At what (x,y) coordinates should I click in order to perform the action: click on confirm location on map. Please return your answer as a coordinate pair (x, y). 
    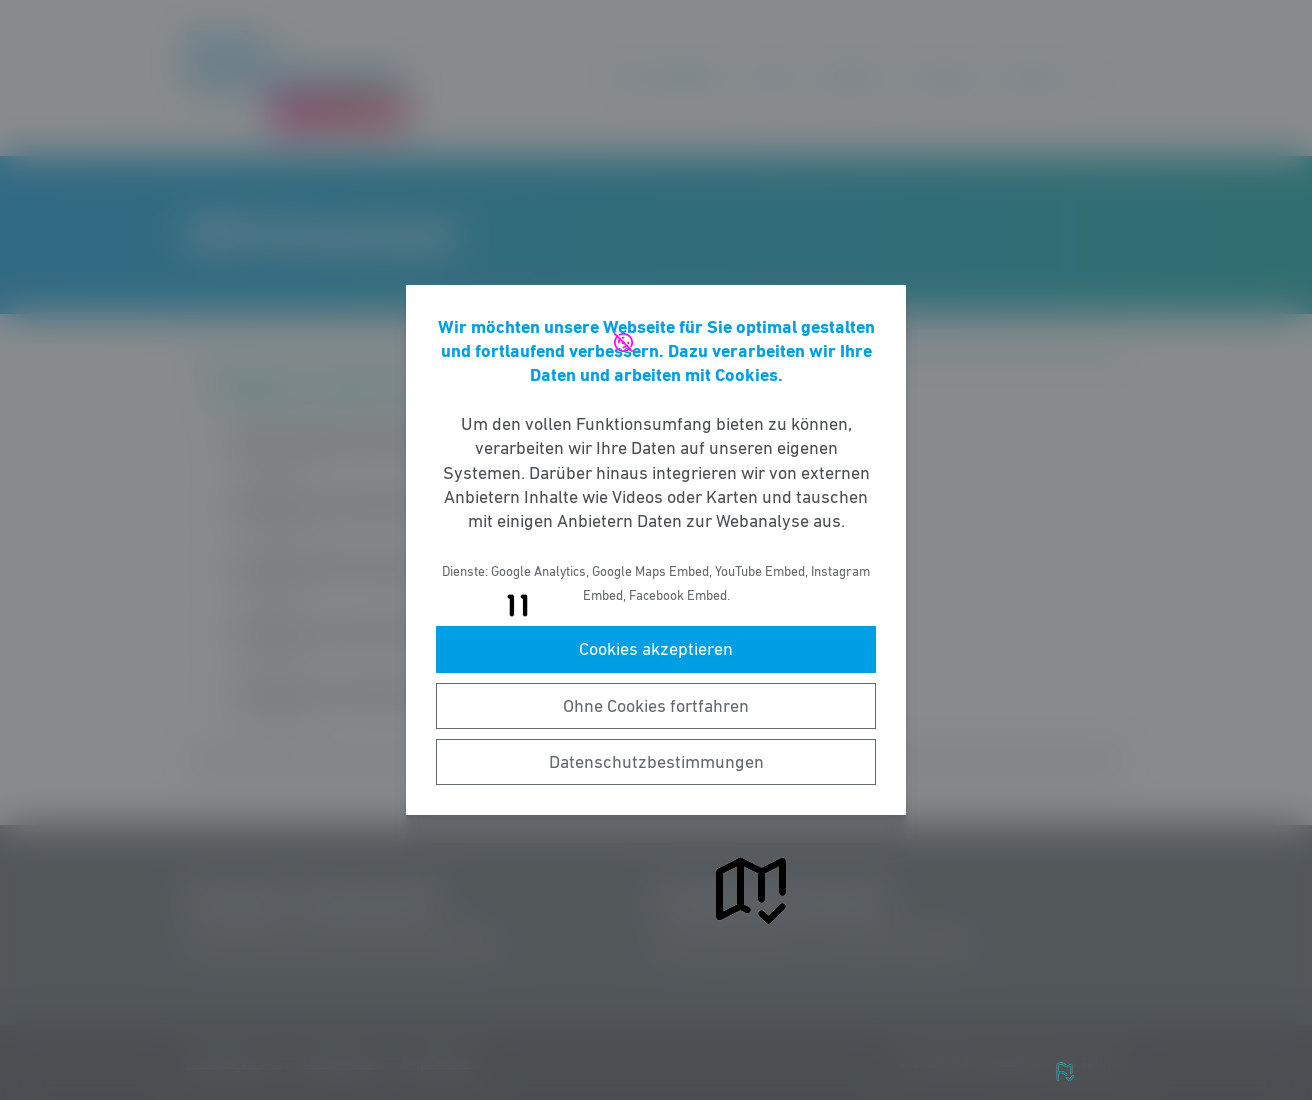
    Looking at the image, I should click on (751, 889).